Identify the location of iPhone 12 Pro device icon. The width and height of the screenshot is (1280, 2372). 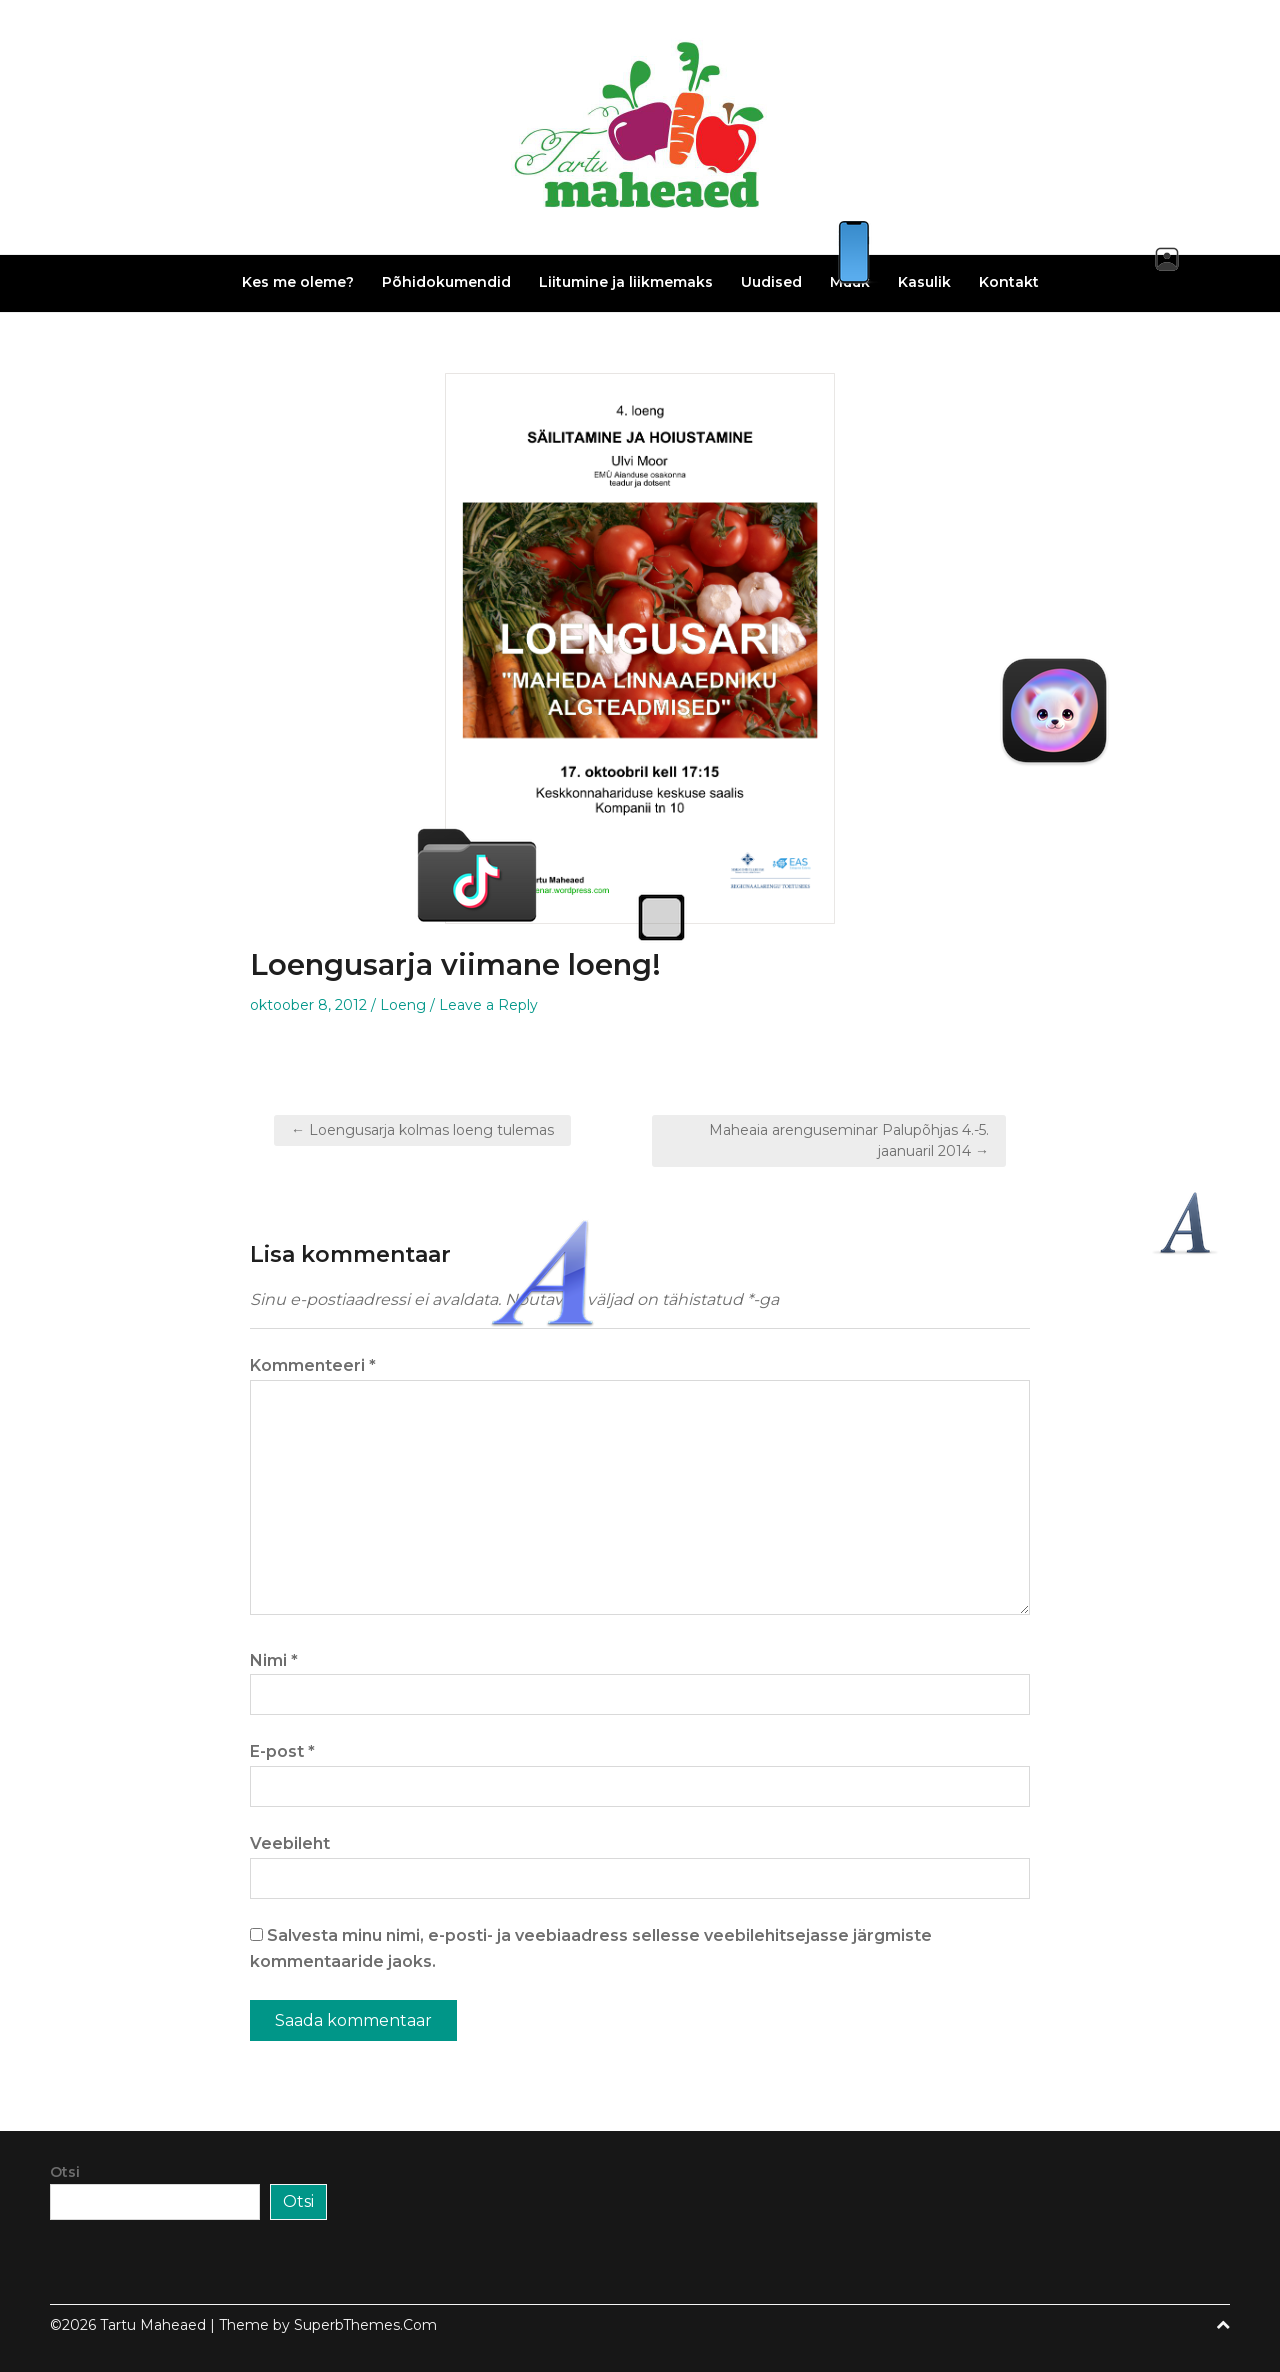
(854, 253).